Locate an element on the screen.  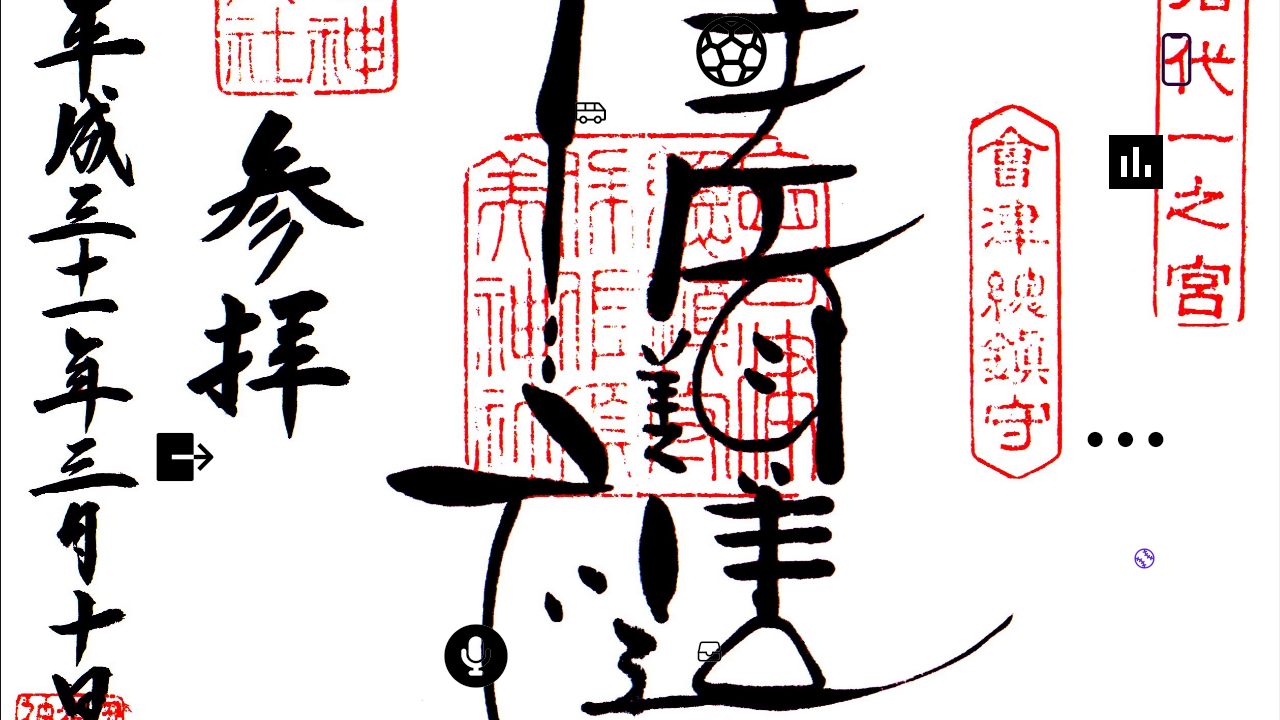
view baseball scores or stats is located at coordinates (1144, 558).